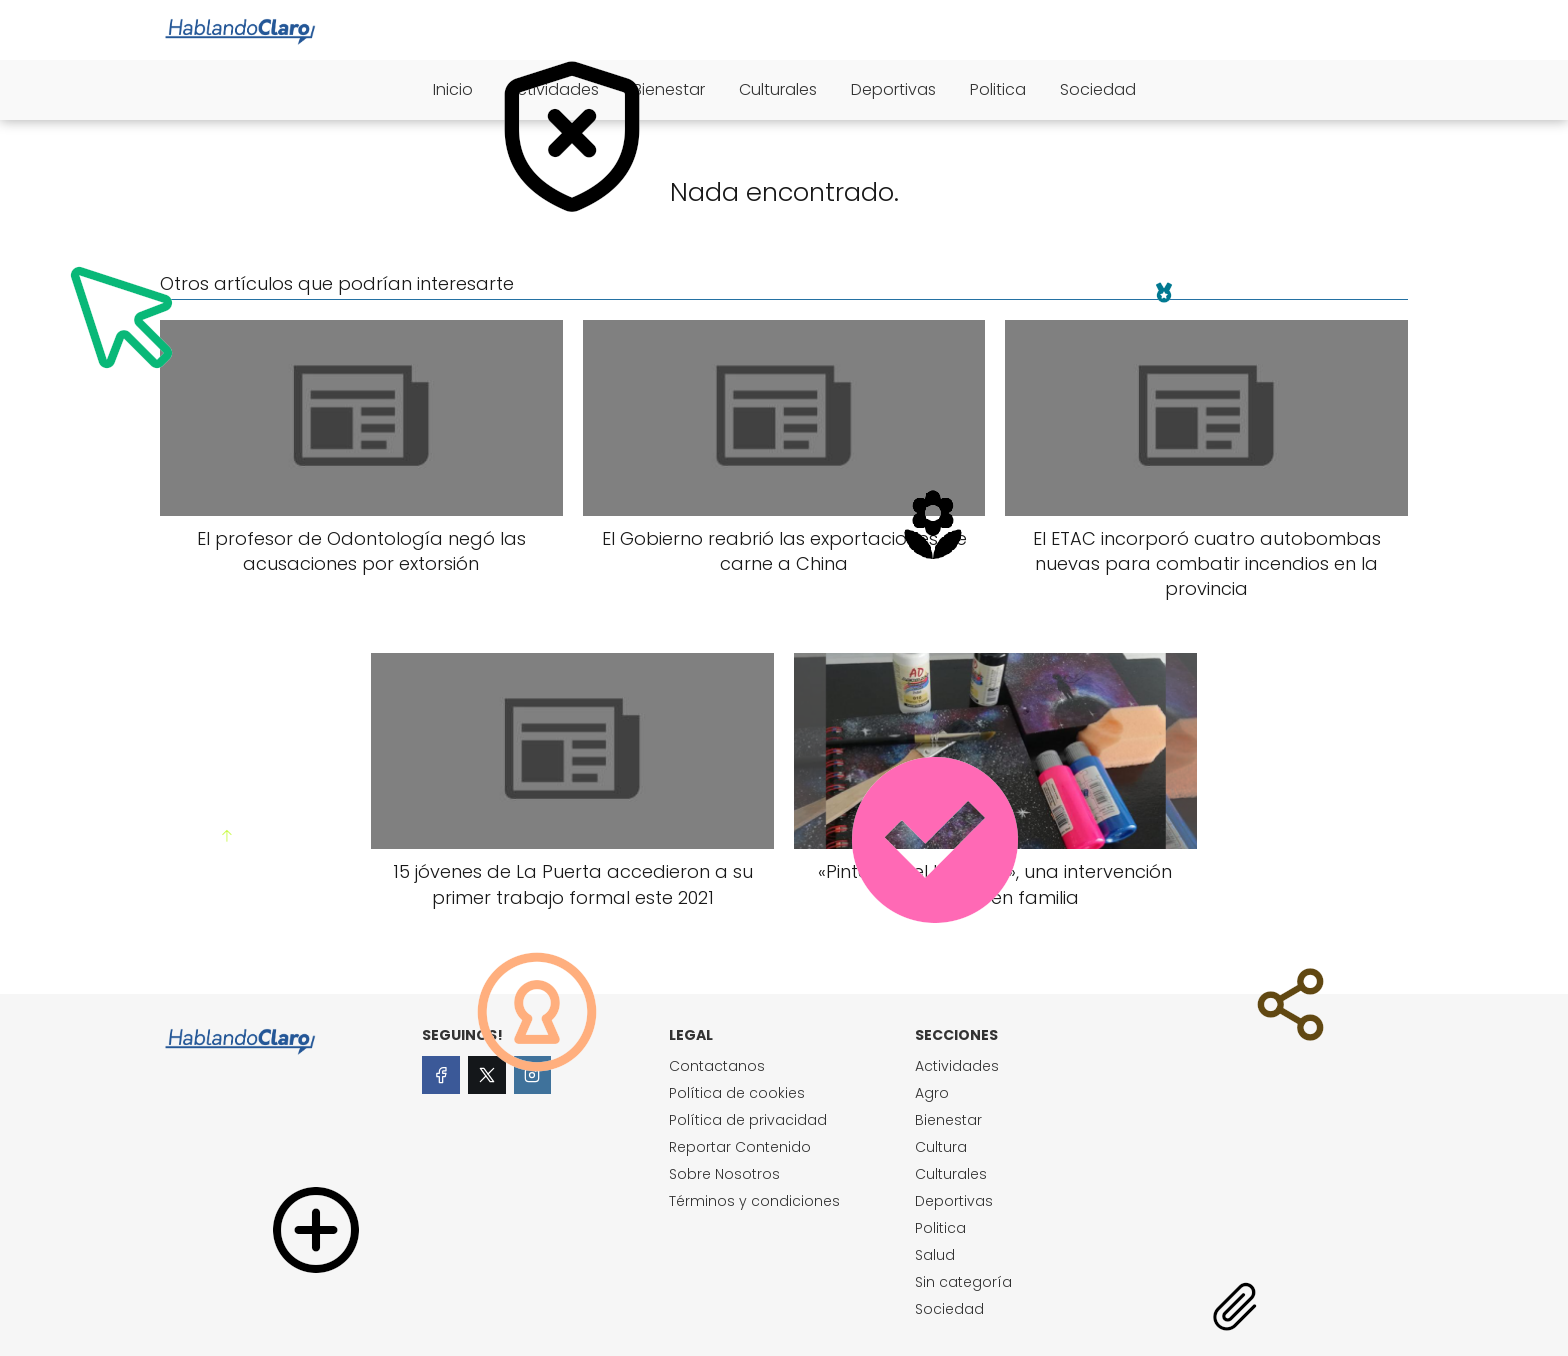 The height and width of the screenshot is (1356, 1568). I want to click on find nearby florists or flower shops, so click(933, 526).